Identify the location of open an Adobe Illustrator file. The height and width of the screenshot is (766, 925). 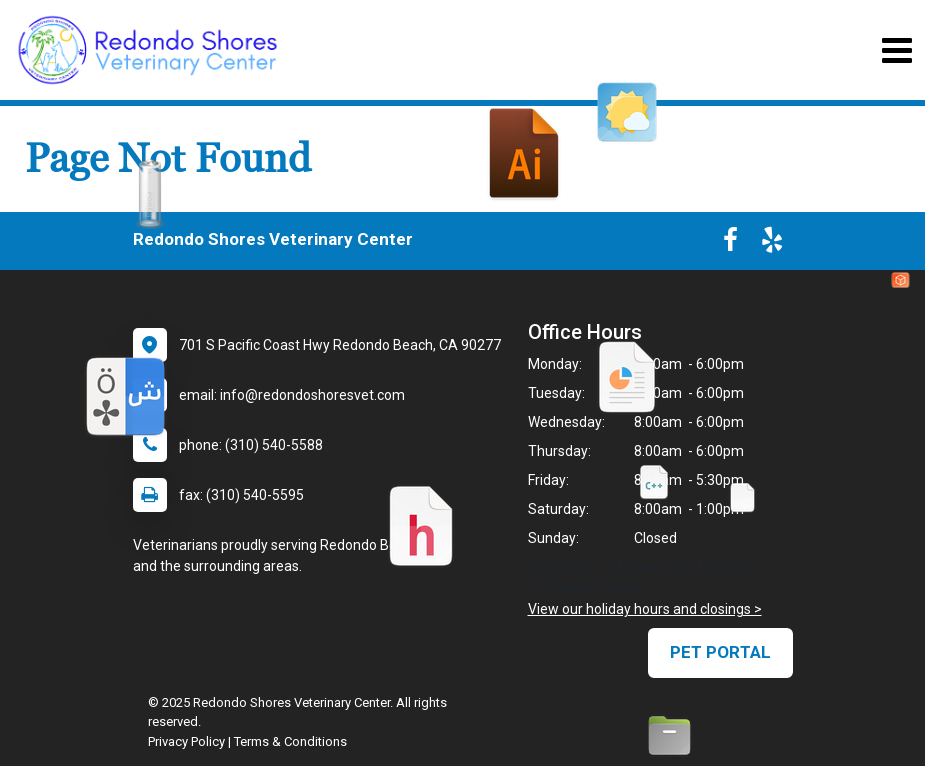
(524, 153).